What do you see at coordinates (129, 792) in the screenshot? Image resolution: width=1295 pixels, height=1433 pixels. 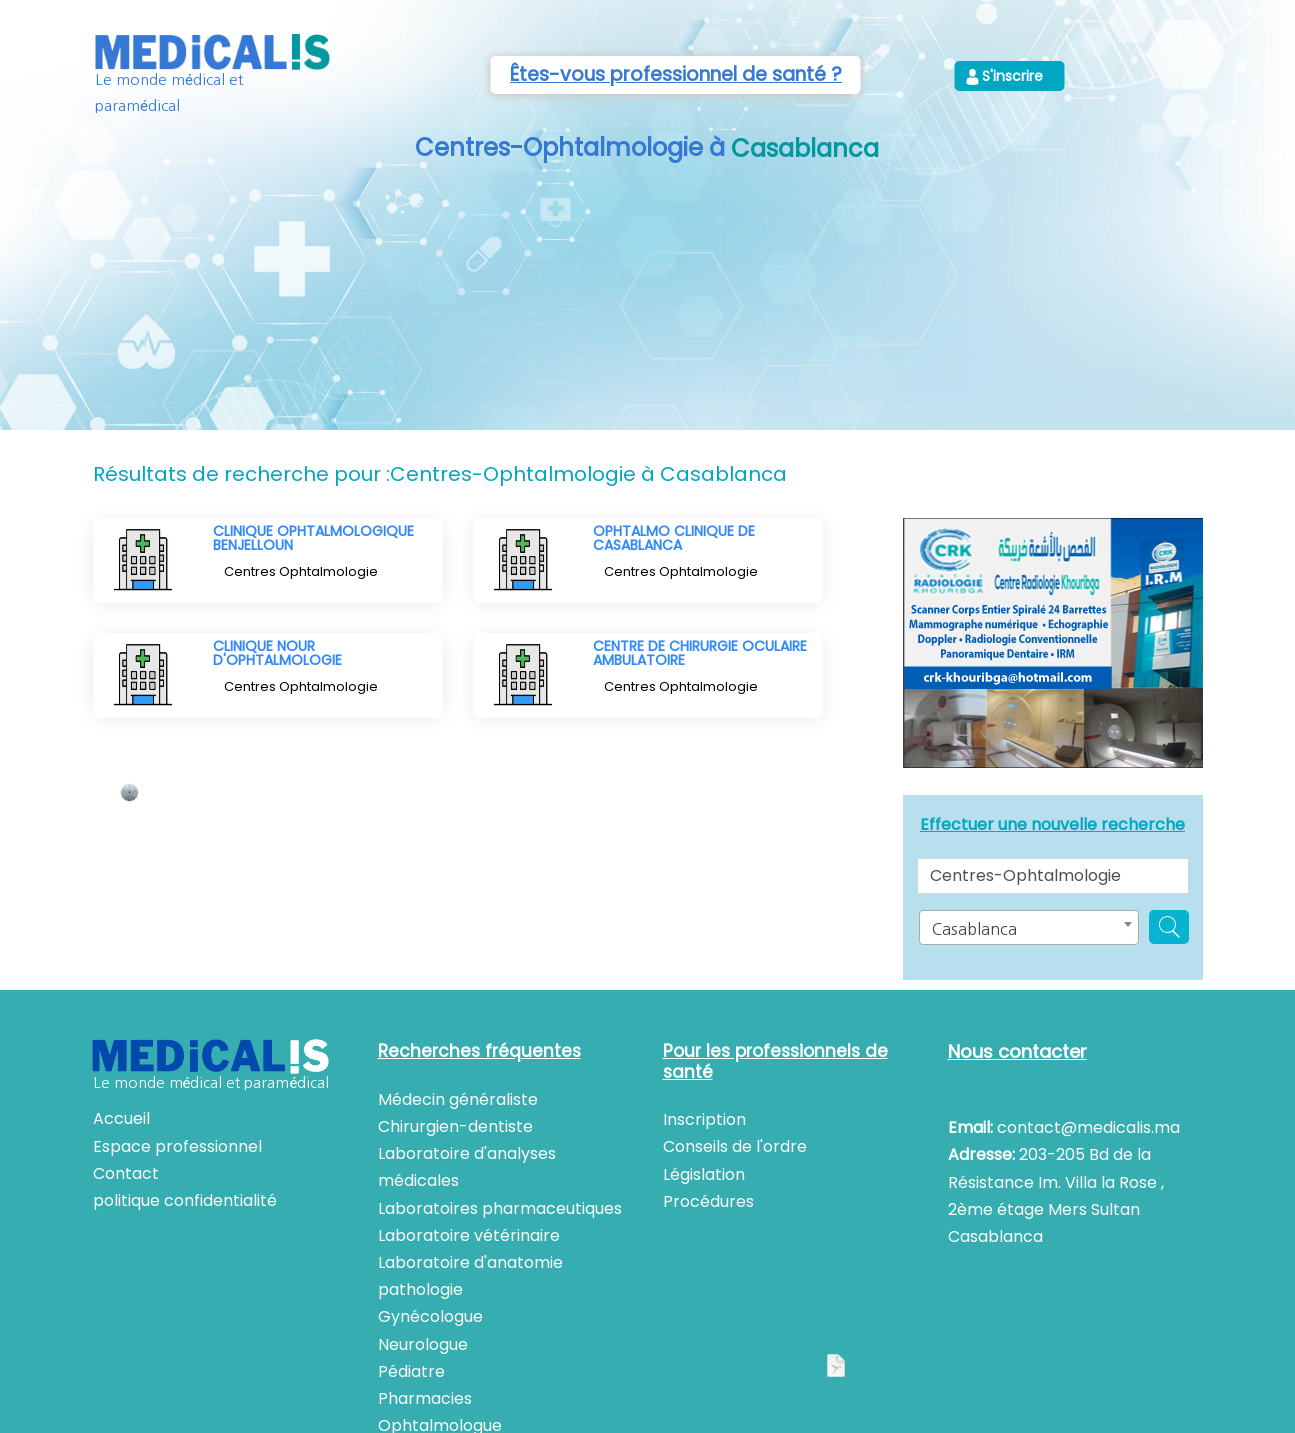 I see `access archived camera footage in iMovie` at bounding box center [129, 792].